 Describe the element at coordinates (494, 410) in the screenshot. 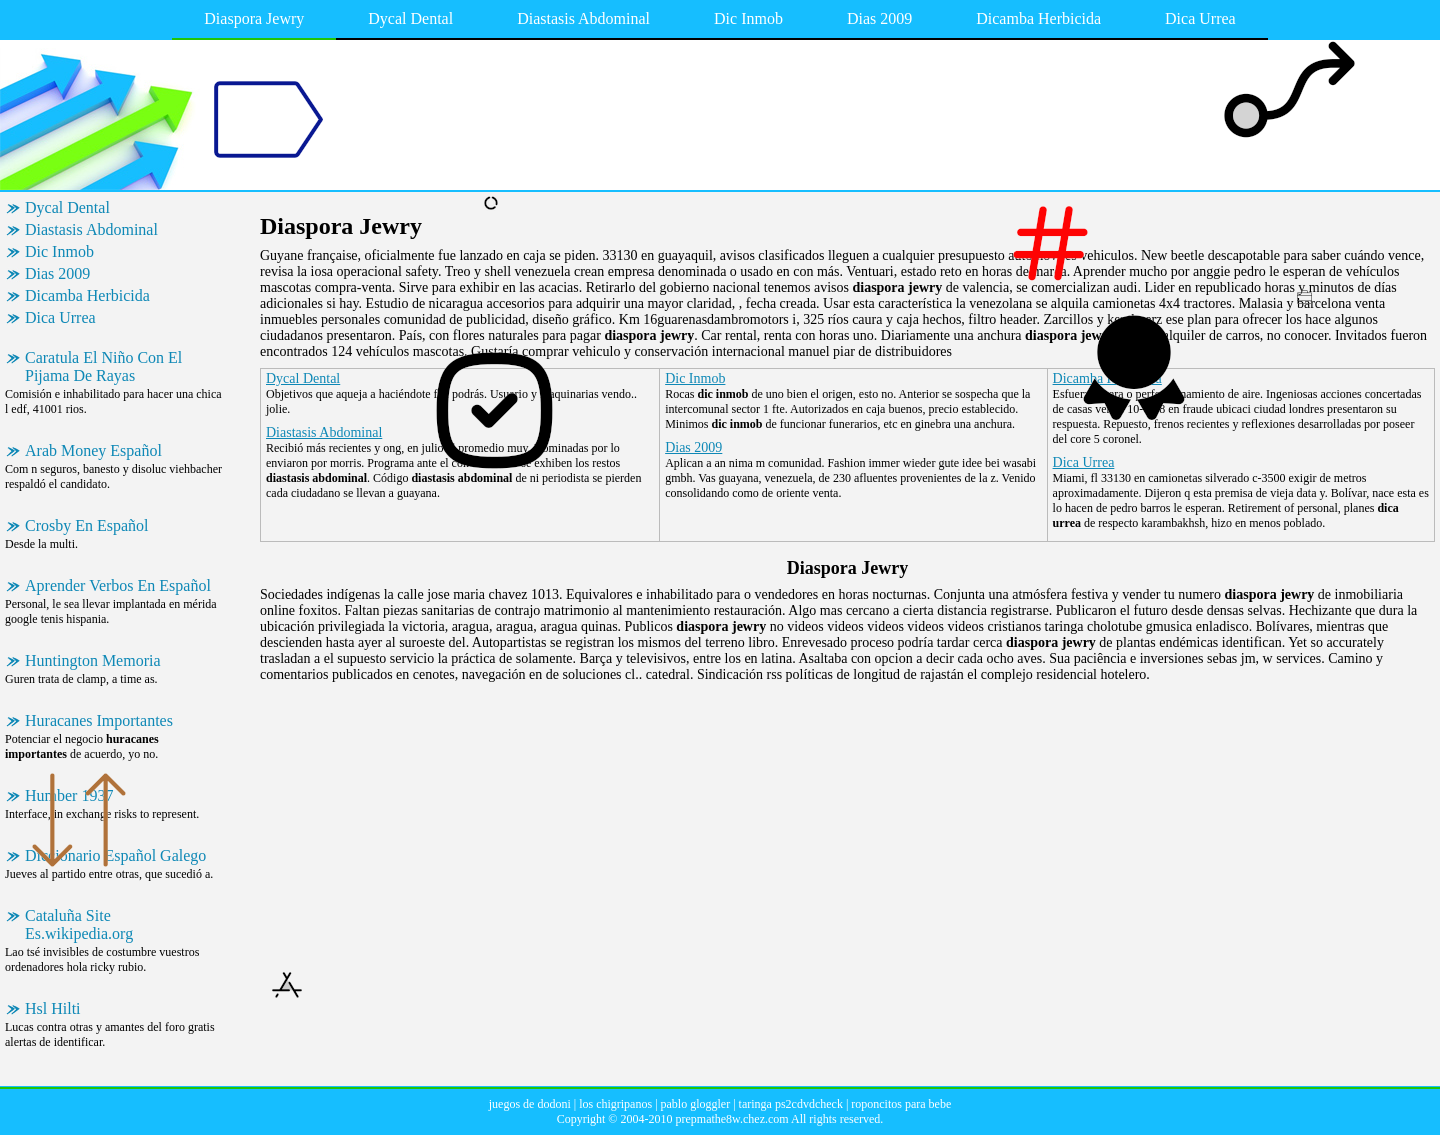

I see `mark task as complete` at that location.